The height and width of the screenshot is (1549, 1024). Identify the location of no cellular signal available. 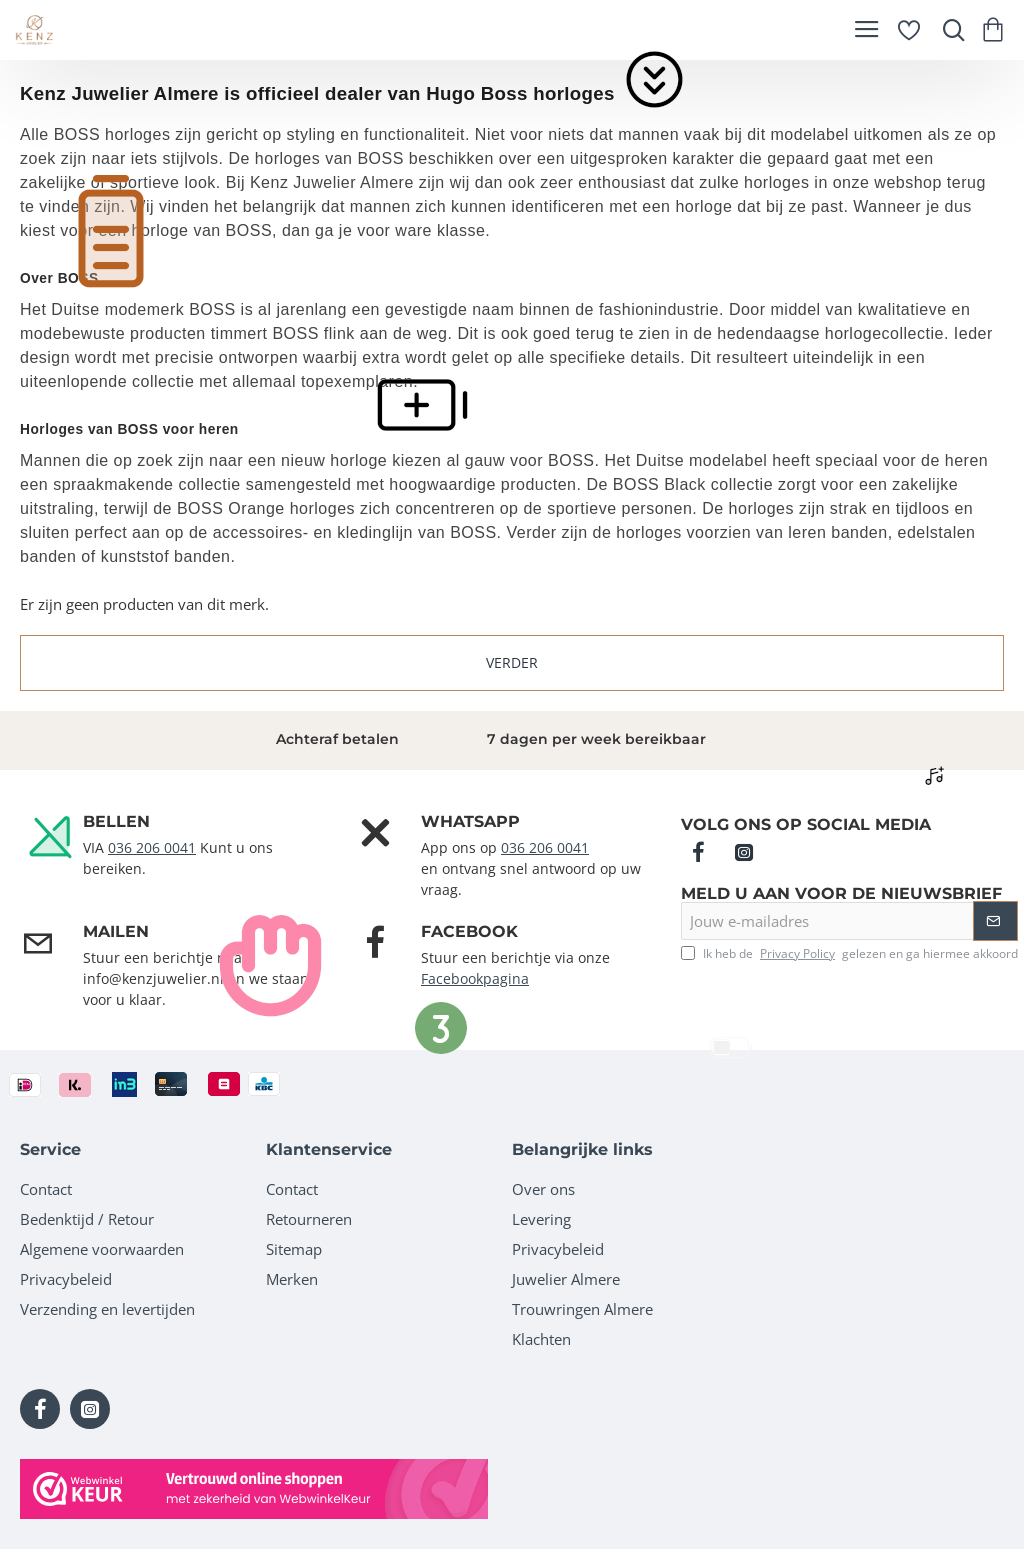
(53, 838).